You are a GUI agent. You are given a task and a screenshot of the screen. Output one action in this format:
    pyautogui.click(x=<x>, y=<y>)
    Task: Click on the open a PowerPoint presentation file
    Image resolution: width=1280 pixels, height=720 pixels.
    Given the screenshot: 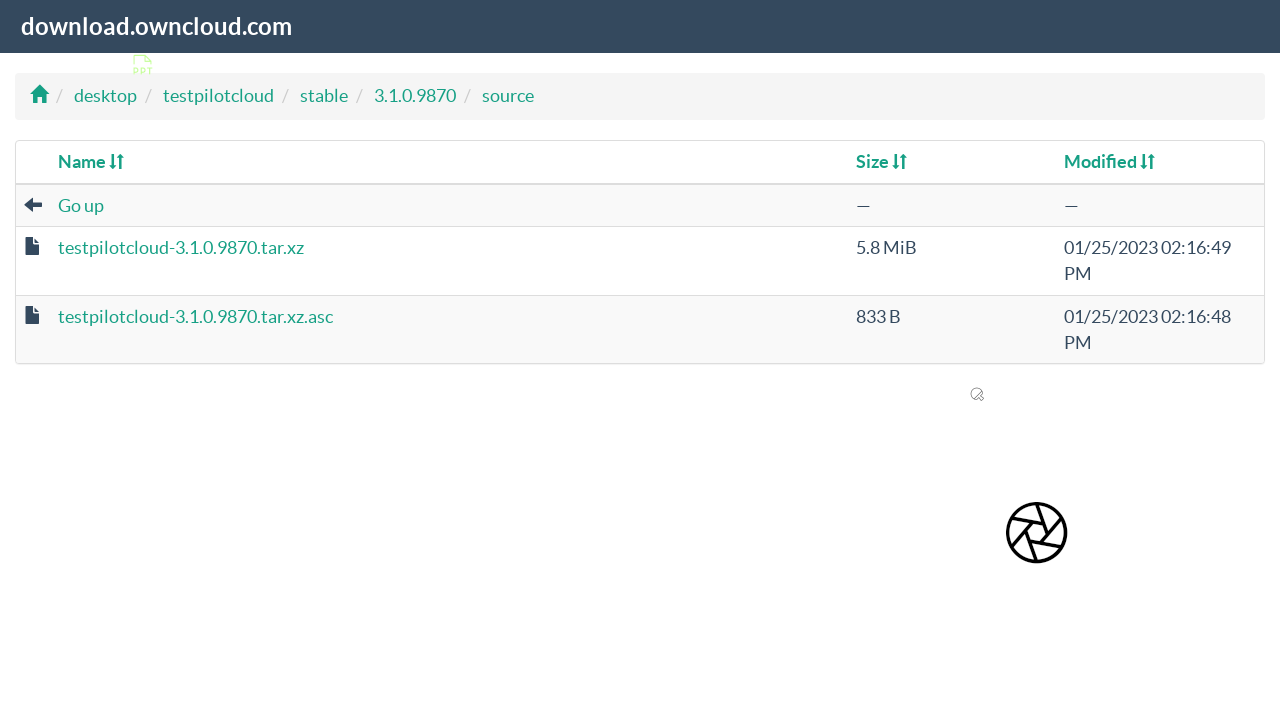 What is the action you would take?
    pyautogui.click(x=142, y=65)
    